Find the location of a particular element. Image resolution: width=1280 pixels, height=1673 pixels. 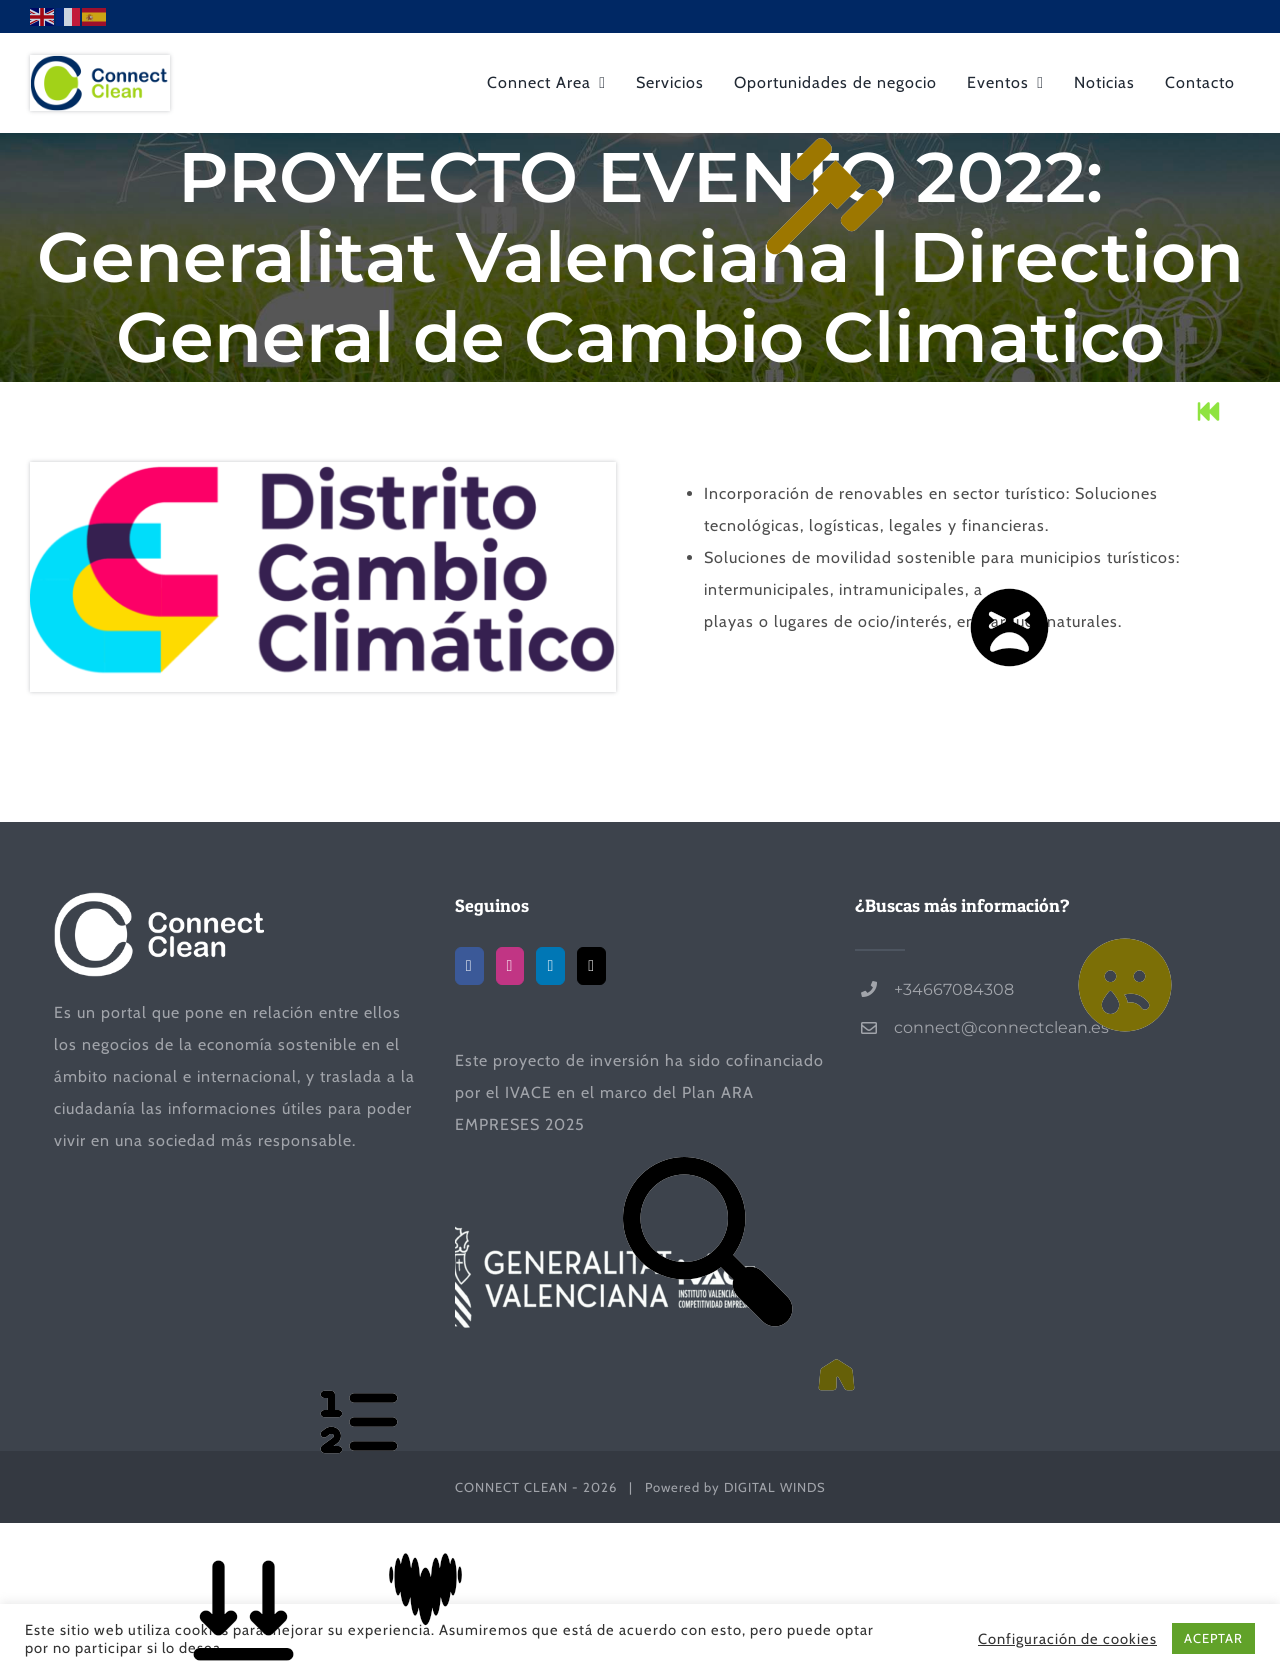

skip to previous track is located at coordinates (1208, 411).